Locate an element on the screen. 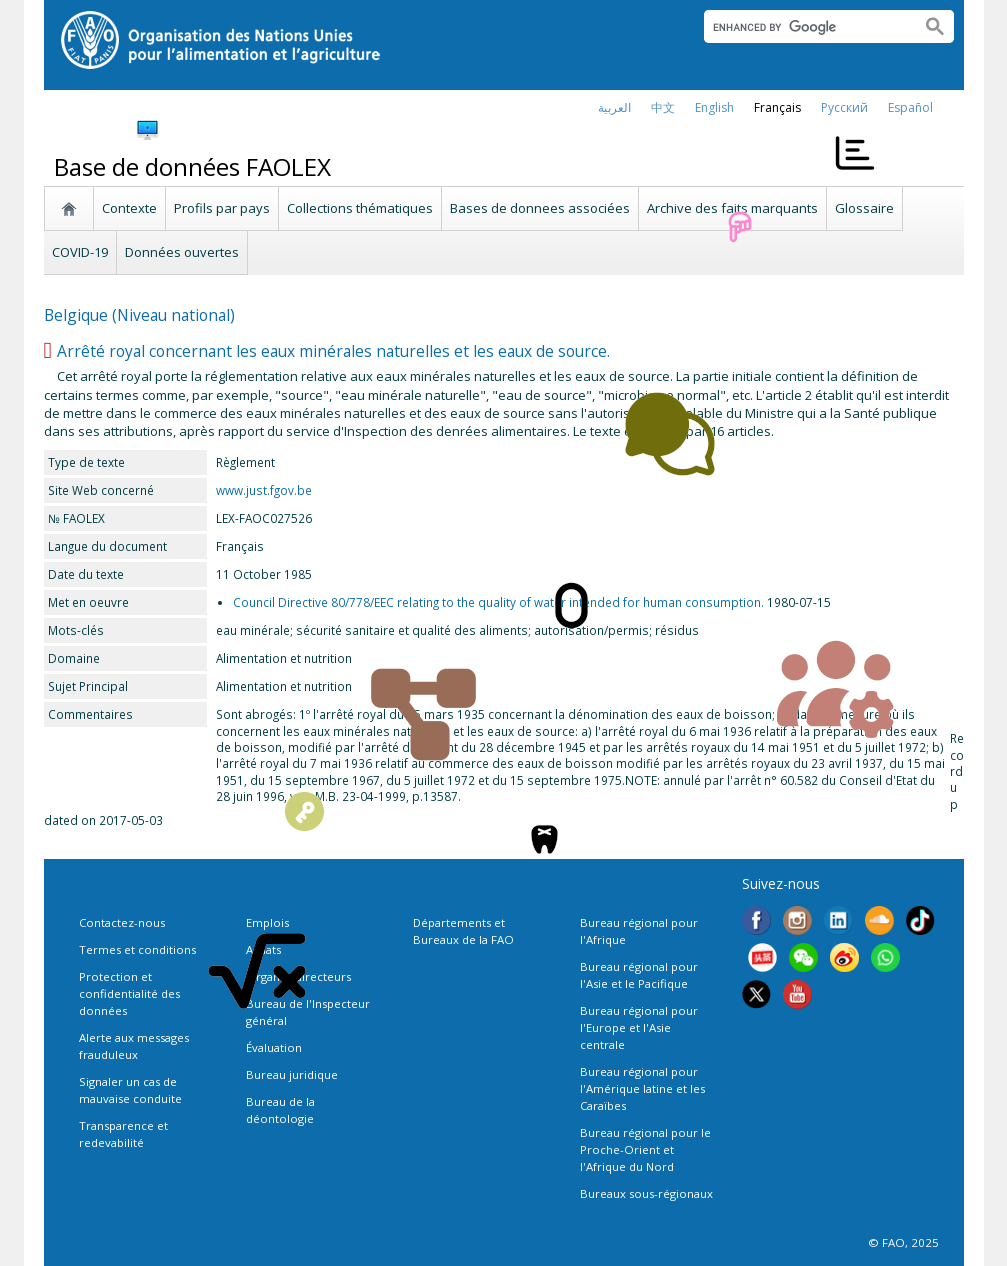  play video content on your television or monitor is located at coordinates (147, 130).